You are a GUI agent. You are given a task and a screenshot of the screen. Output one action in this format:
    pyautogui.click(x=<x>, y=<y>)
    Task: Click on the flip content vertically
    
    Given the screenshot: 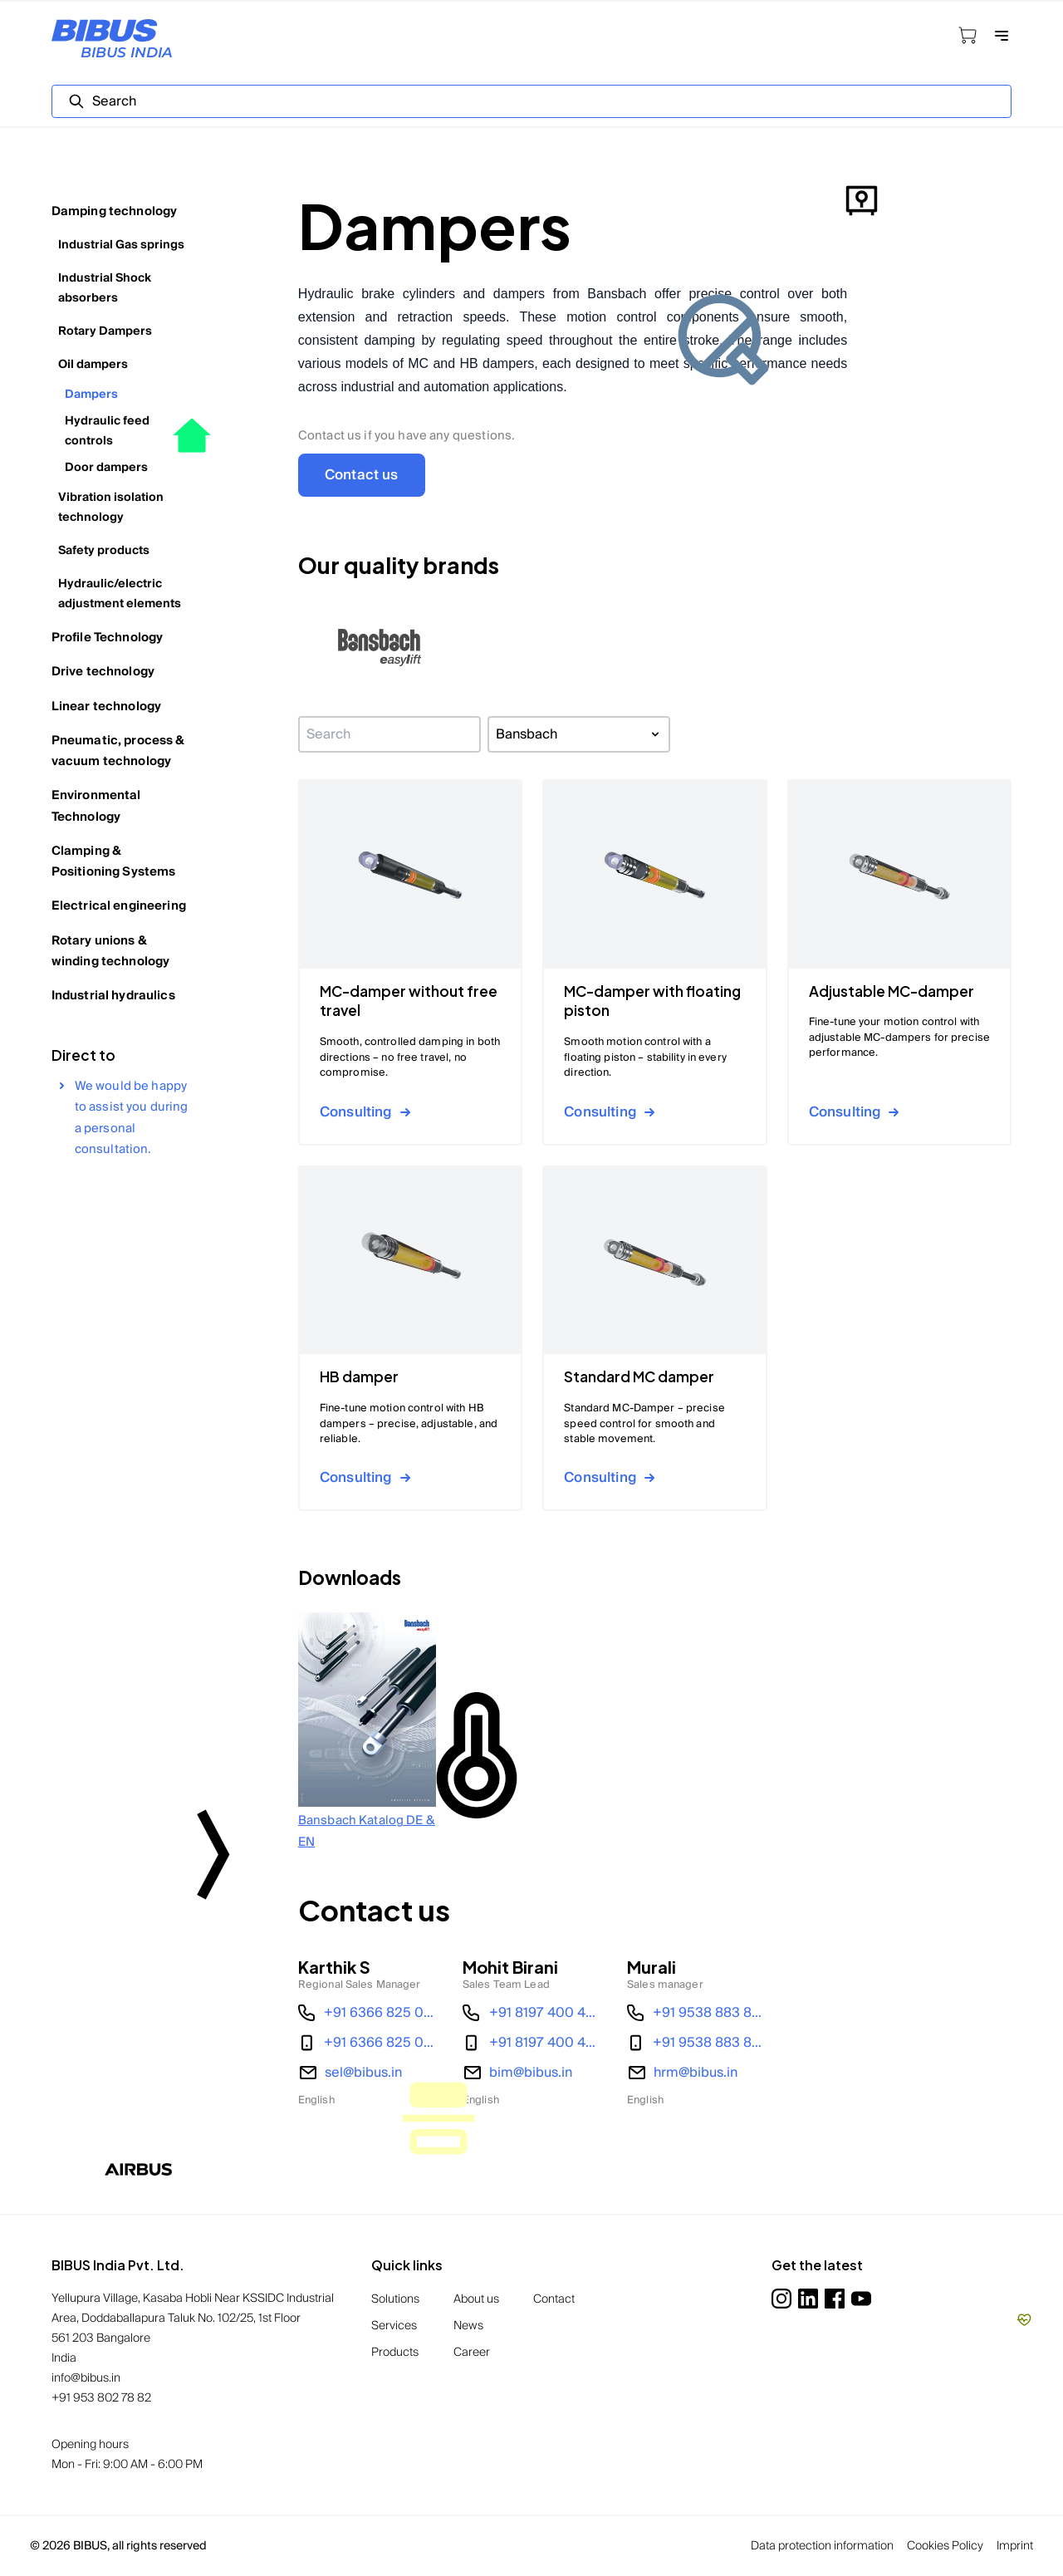 What is the action you would take?
    pyautogui.click(x=438, y=2118)
    